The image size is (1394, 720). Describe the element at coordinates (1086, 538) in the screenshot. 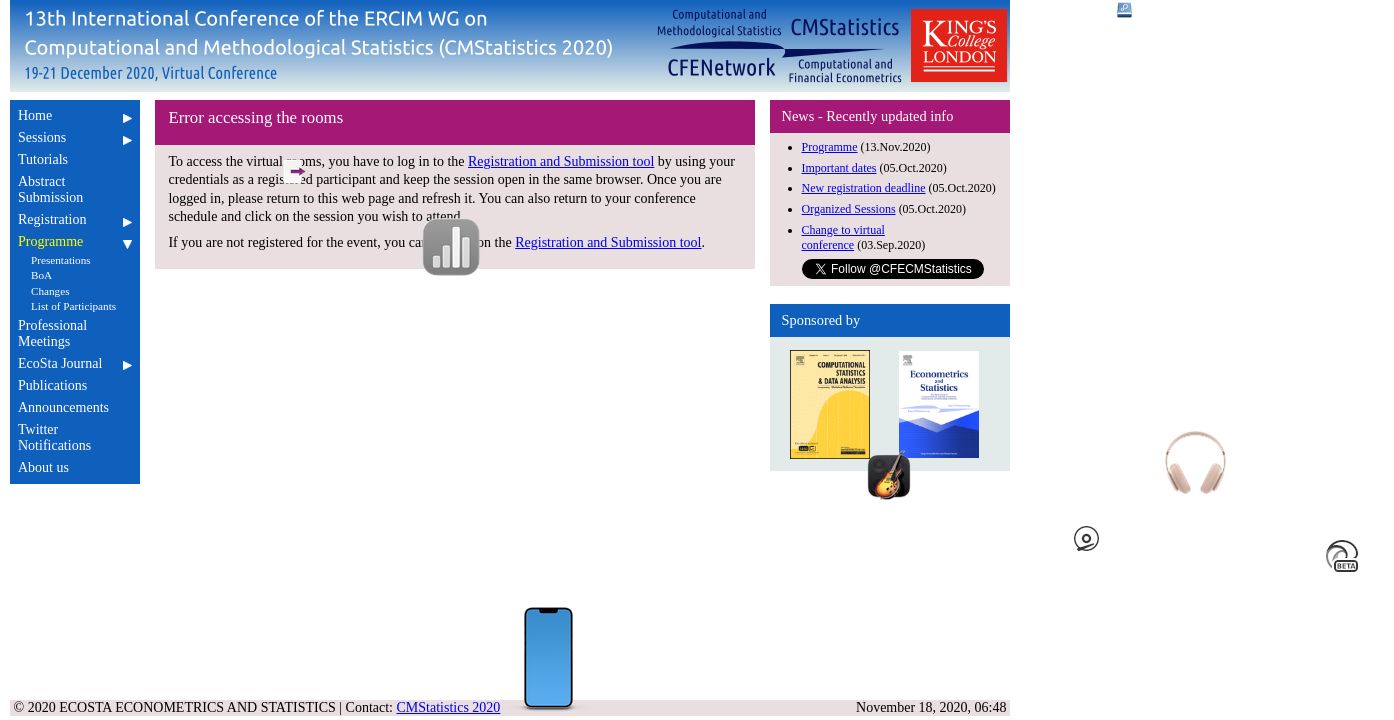

I see `open disk utility to manage storage devices` at that location.